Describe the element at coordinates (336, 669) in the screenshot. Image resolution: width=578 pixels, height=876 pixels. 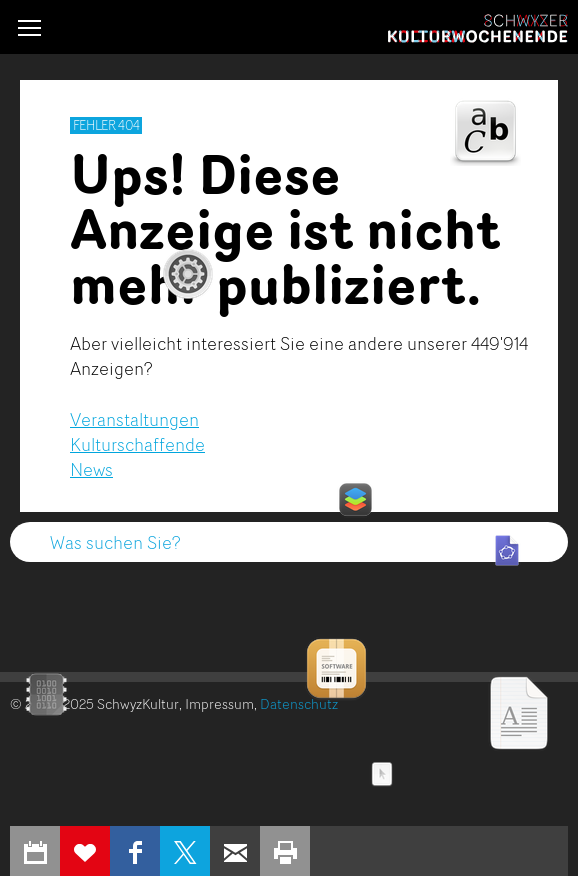
I see `a software installation package file` at that location.